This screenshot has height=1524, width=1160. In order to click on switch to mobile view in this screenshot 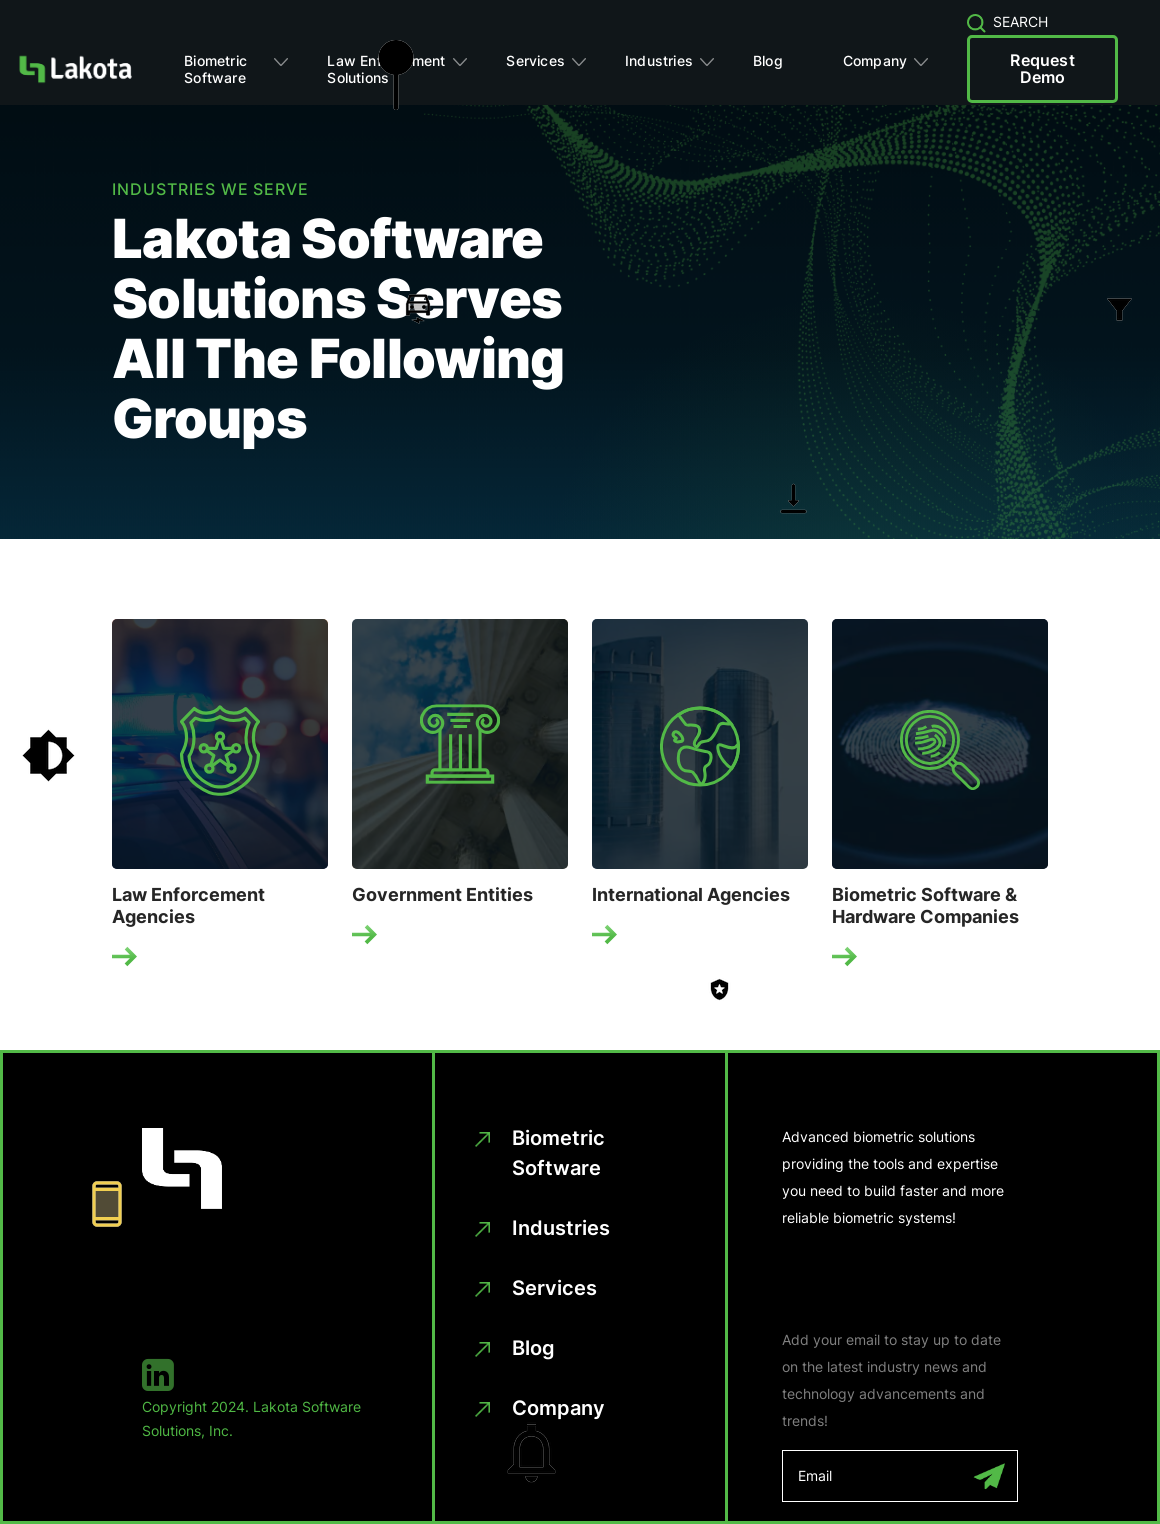, I will do `click(107, 1204)`.